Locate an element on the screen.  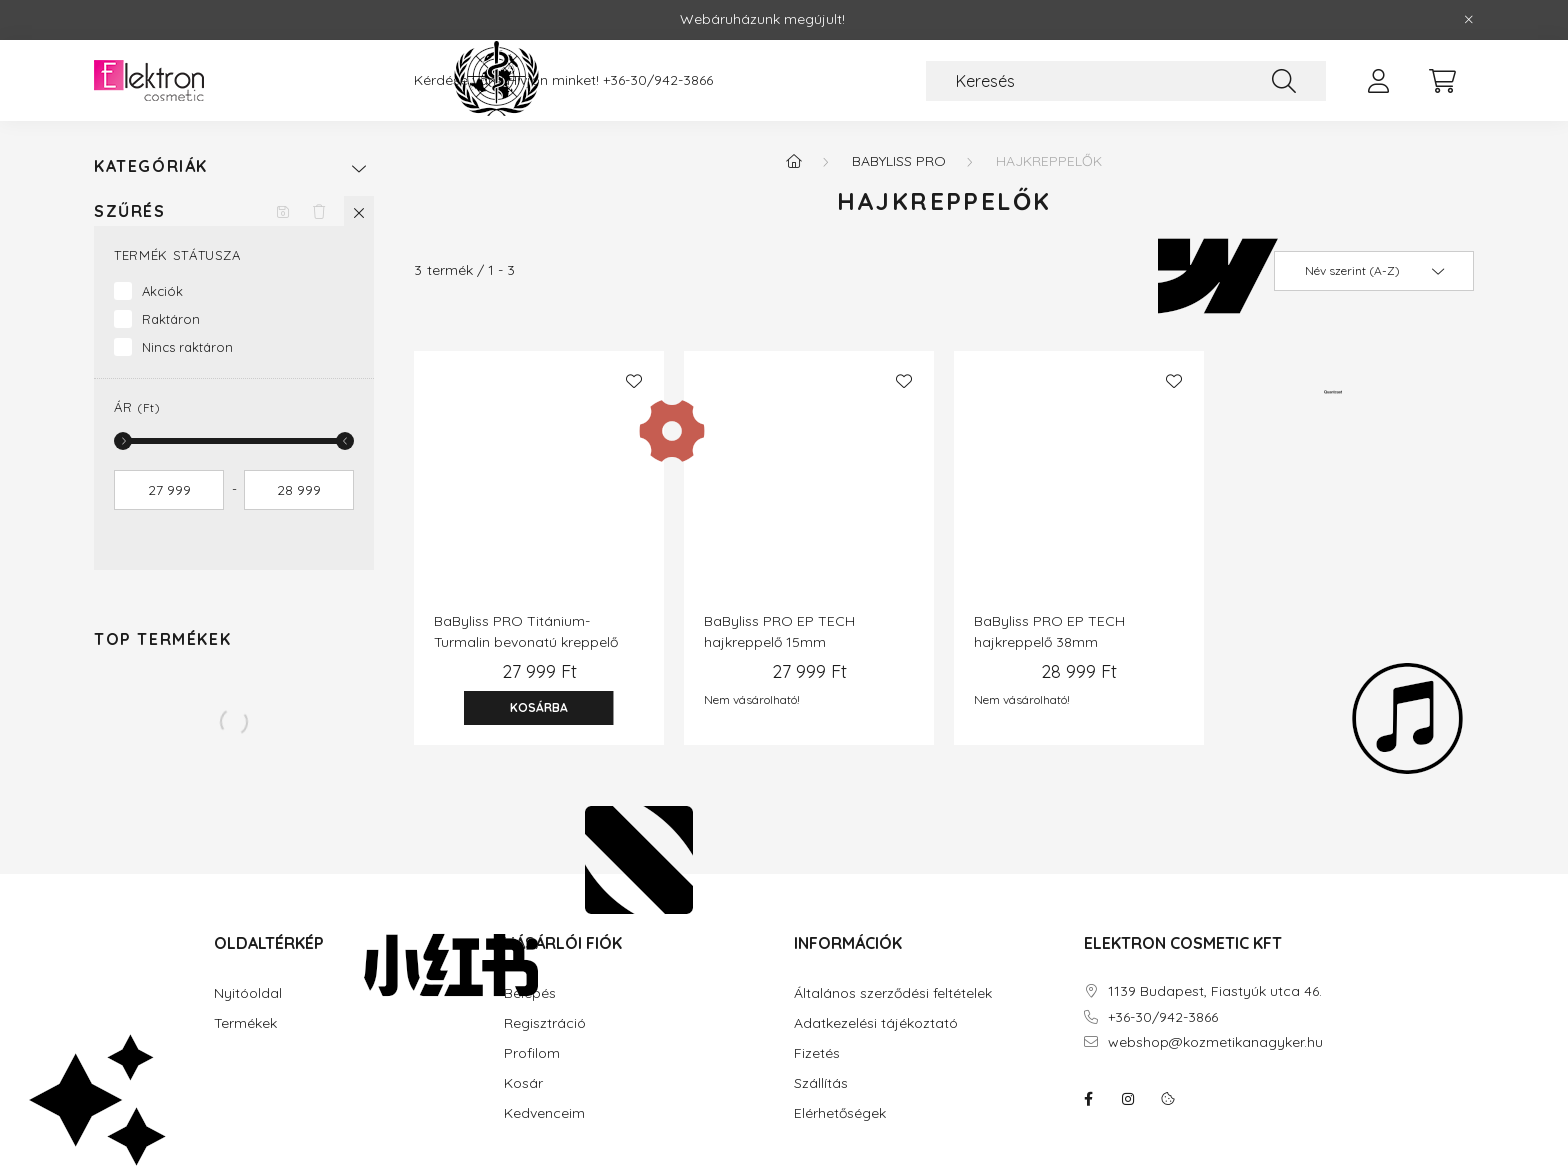
world health organization official logo is located at coordinates (496, 78).